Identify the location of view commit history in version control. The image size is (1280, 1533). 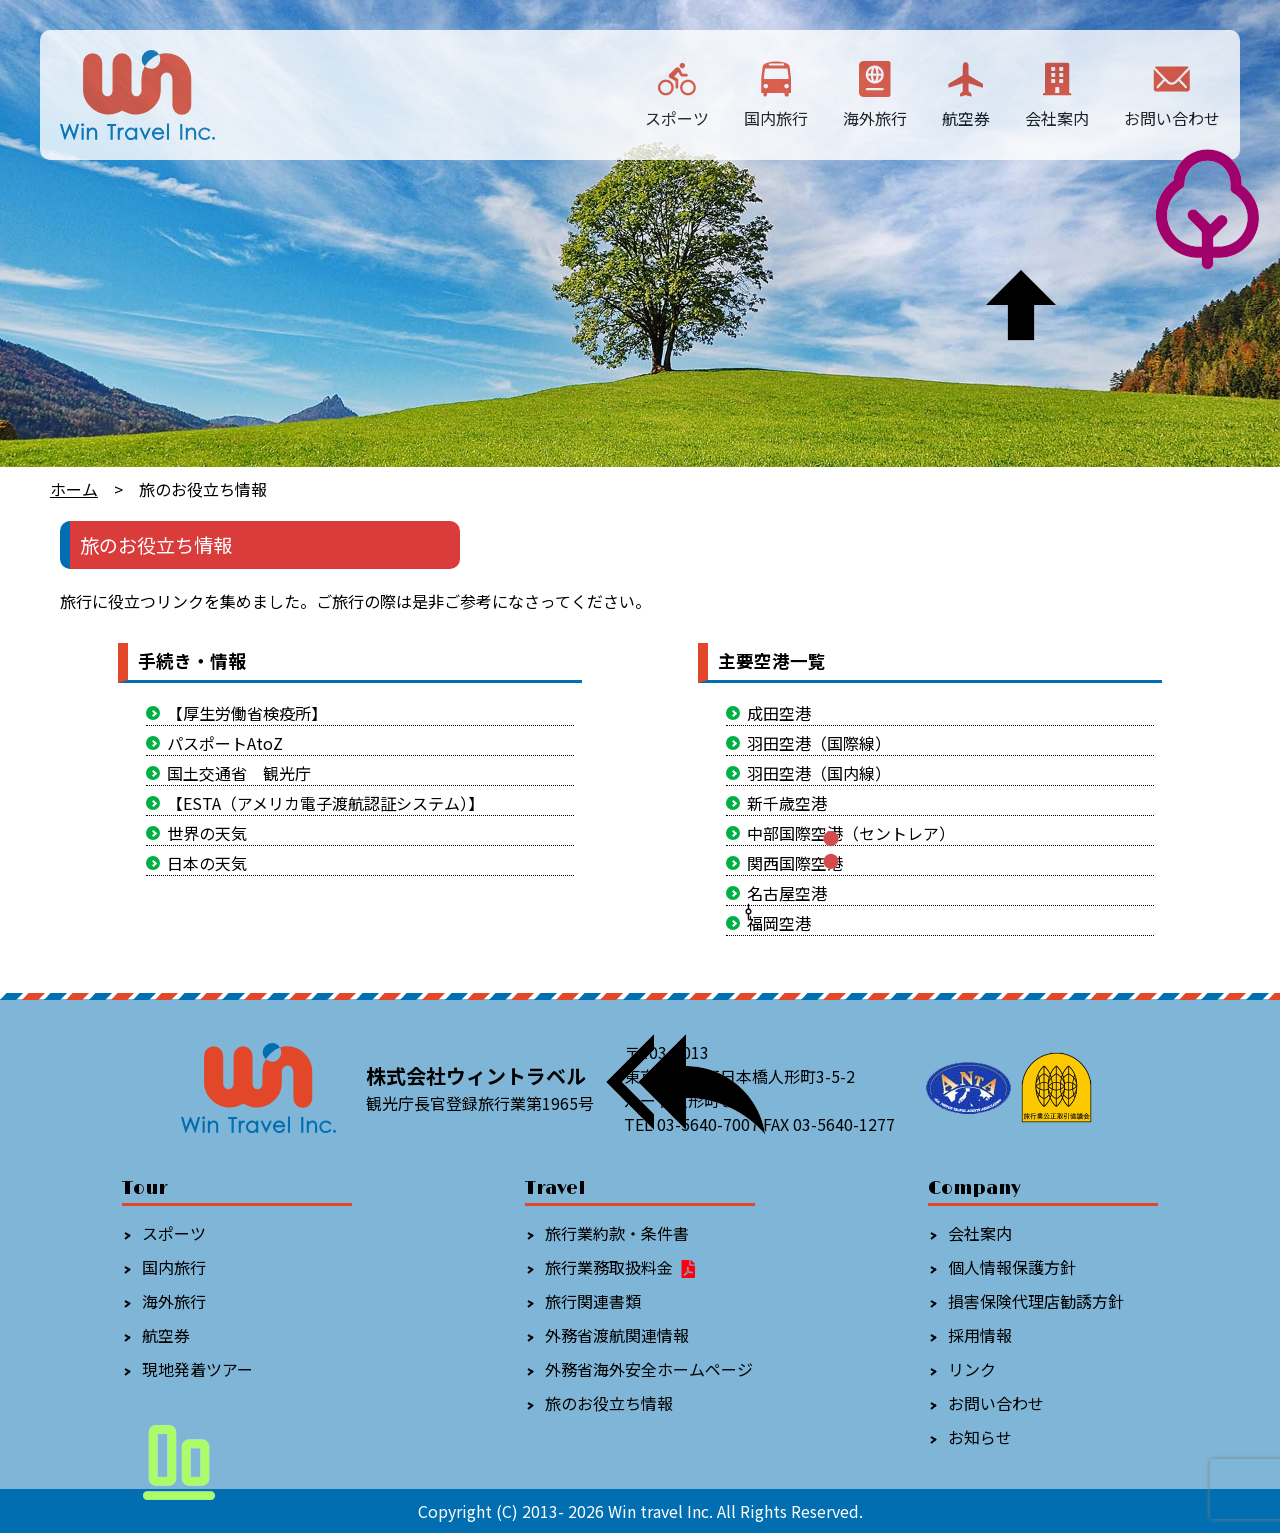
(748, 911).